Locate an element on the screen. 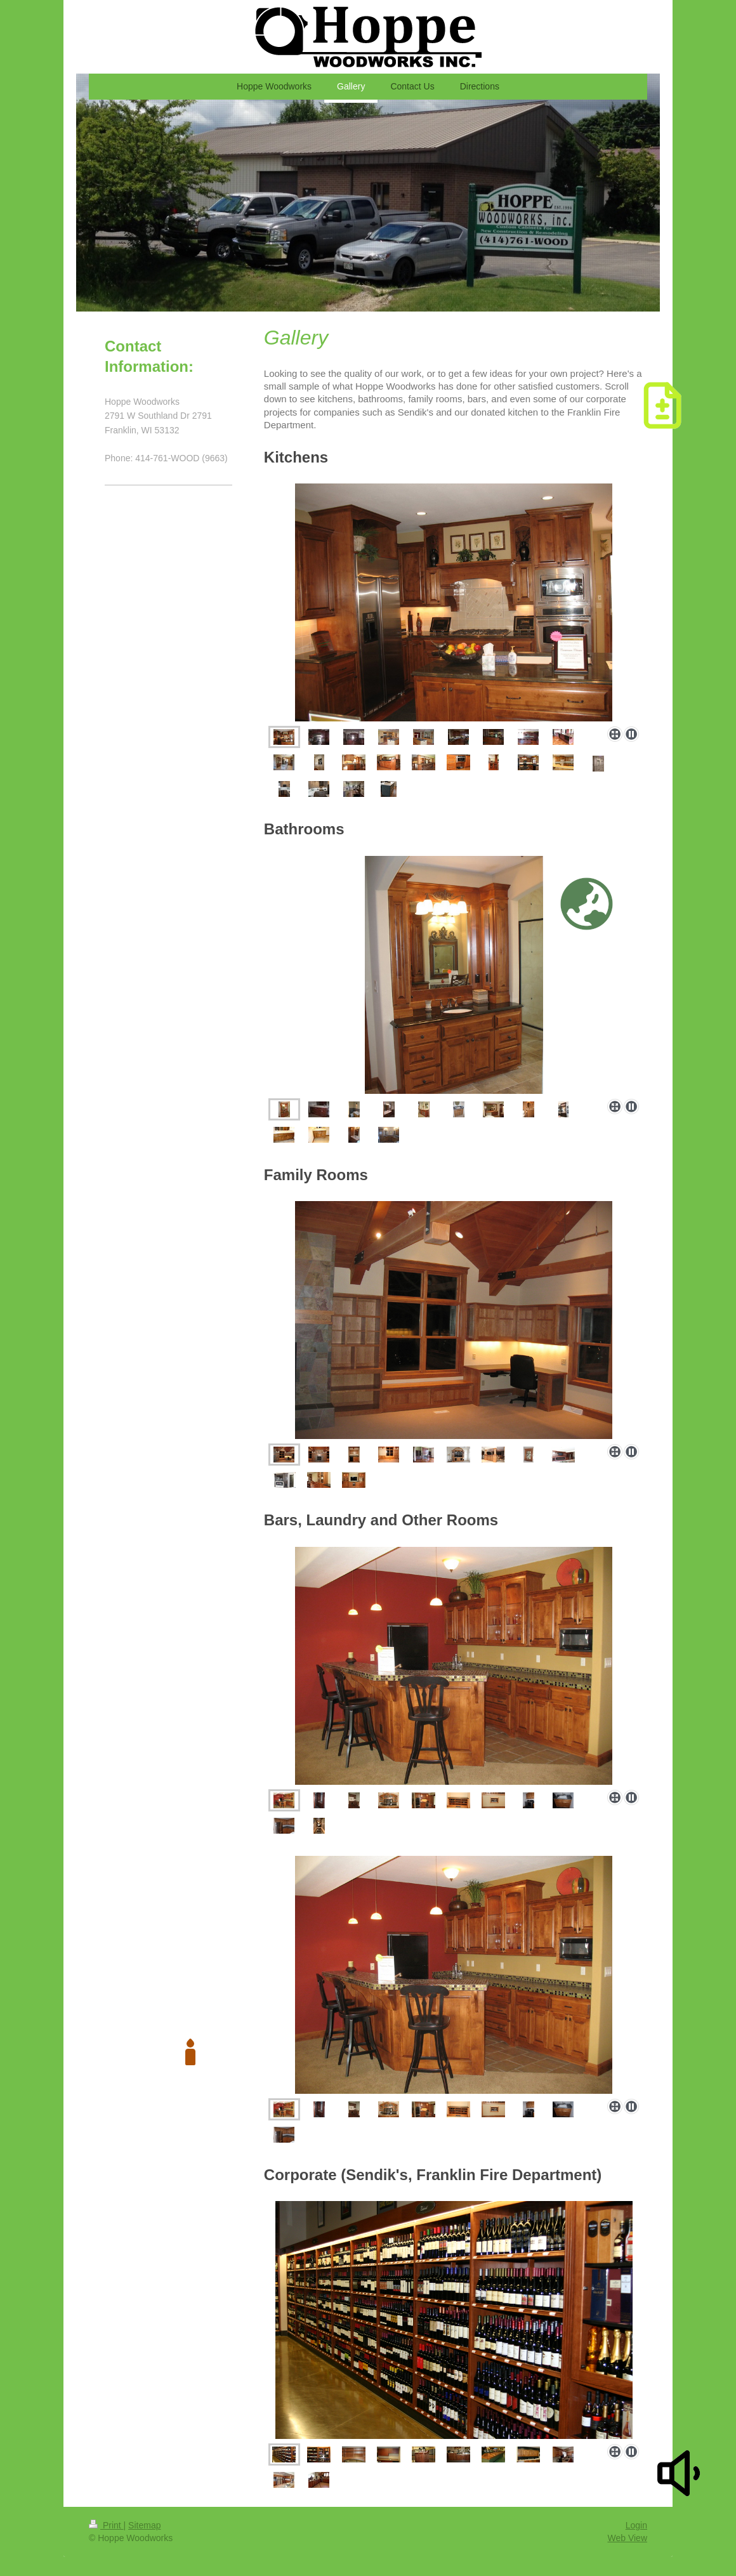 This screenshot has width=736, height=2576. volume set to low is located at coordinates (682, 2473).